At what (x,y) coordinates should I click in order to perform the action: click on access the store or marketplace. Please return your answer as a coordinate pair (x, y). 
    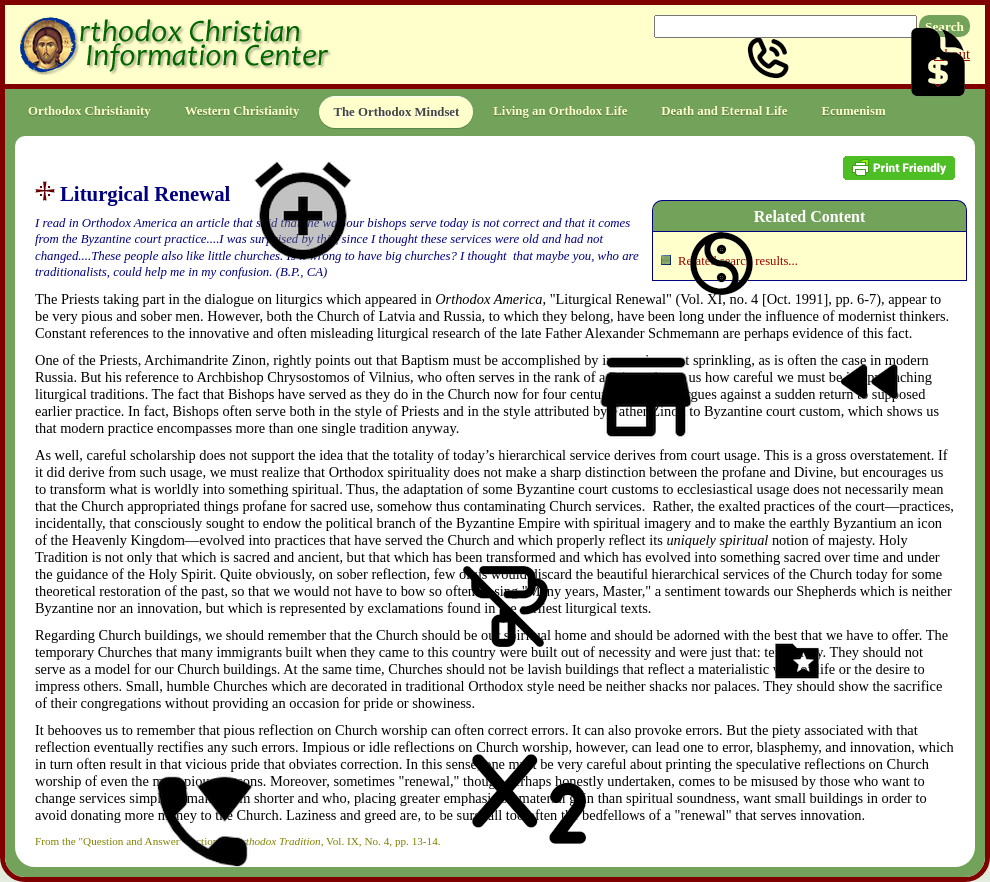
    Looking at the image, I should click on (646, 397).